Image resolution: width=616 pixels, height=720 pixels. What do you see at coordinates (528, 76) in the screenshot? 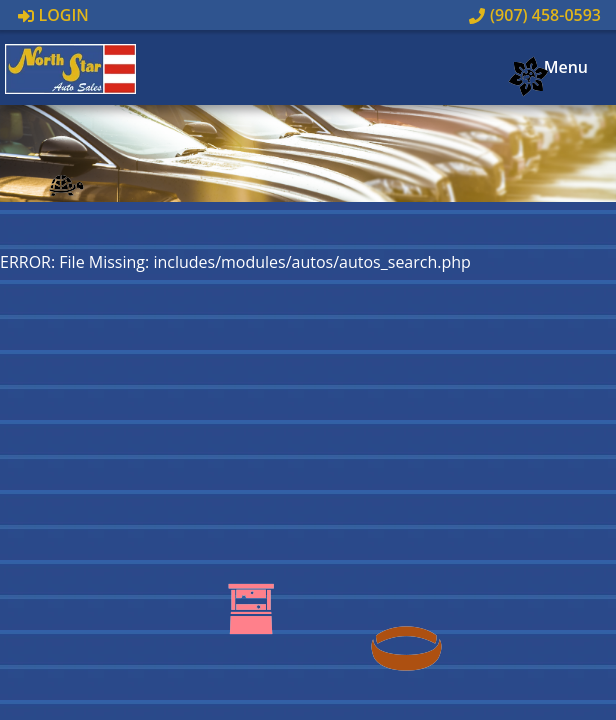
I see `decorative flower element for game UI` at bounding box center [528, 76].